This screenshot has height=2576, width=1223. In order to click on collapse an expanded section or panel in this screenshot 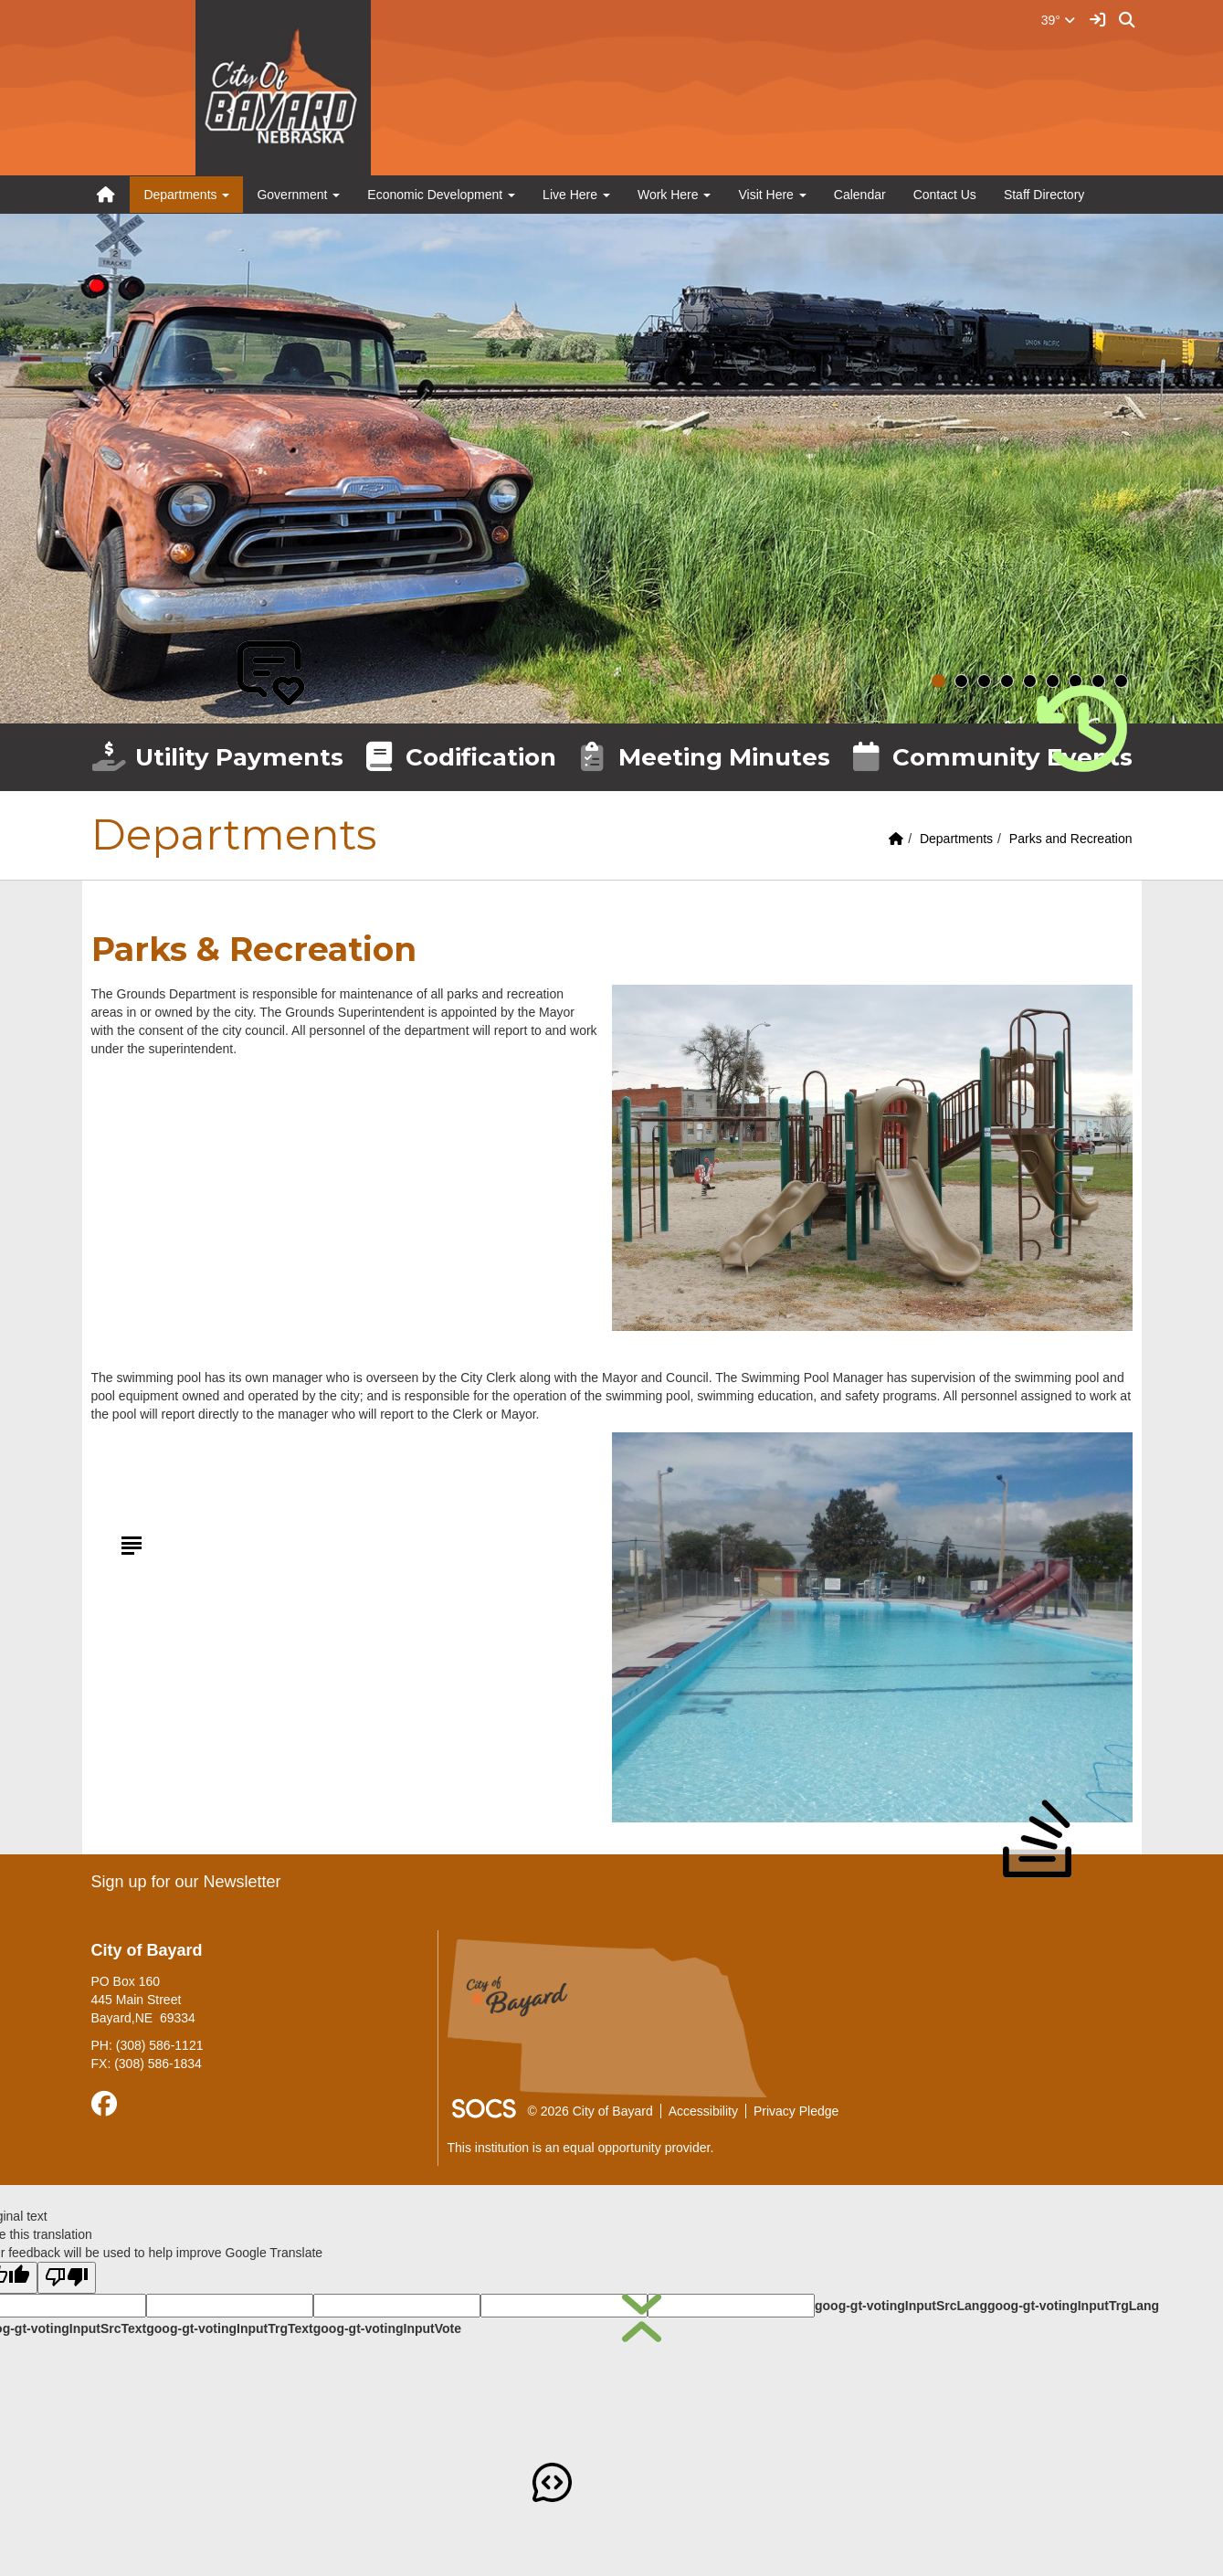, I will do `click(641, 2317)`.